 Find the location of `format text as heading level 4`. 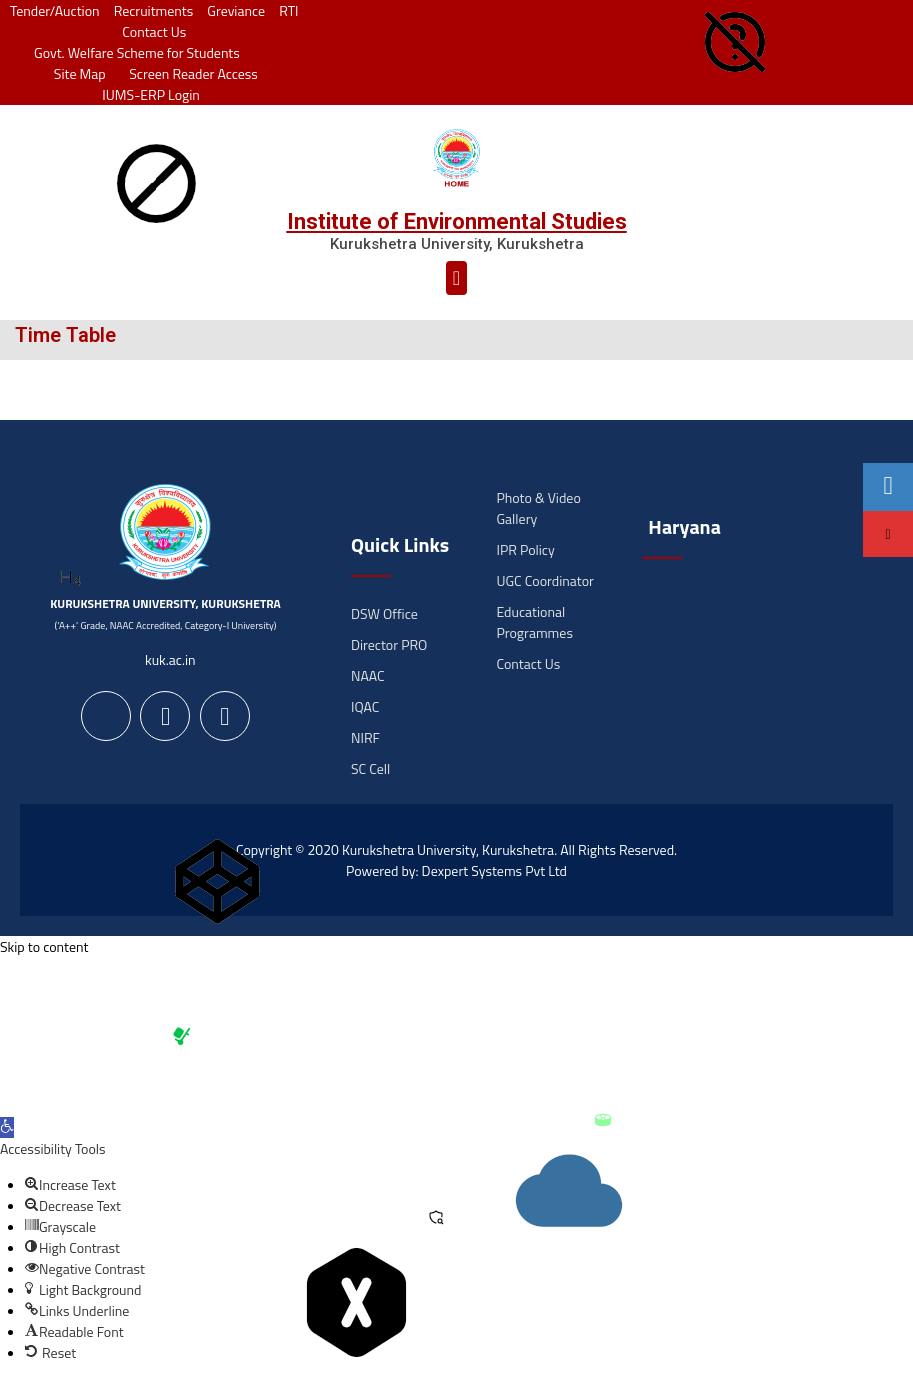

format text as heading level 4 is located at coordinates (69, 578).